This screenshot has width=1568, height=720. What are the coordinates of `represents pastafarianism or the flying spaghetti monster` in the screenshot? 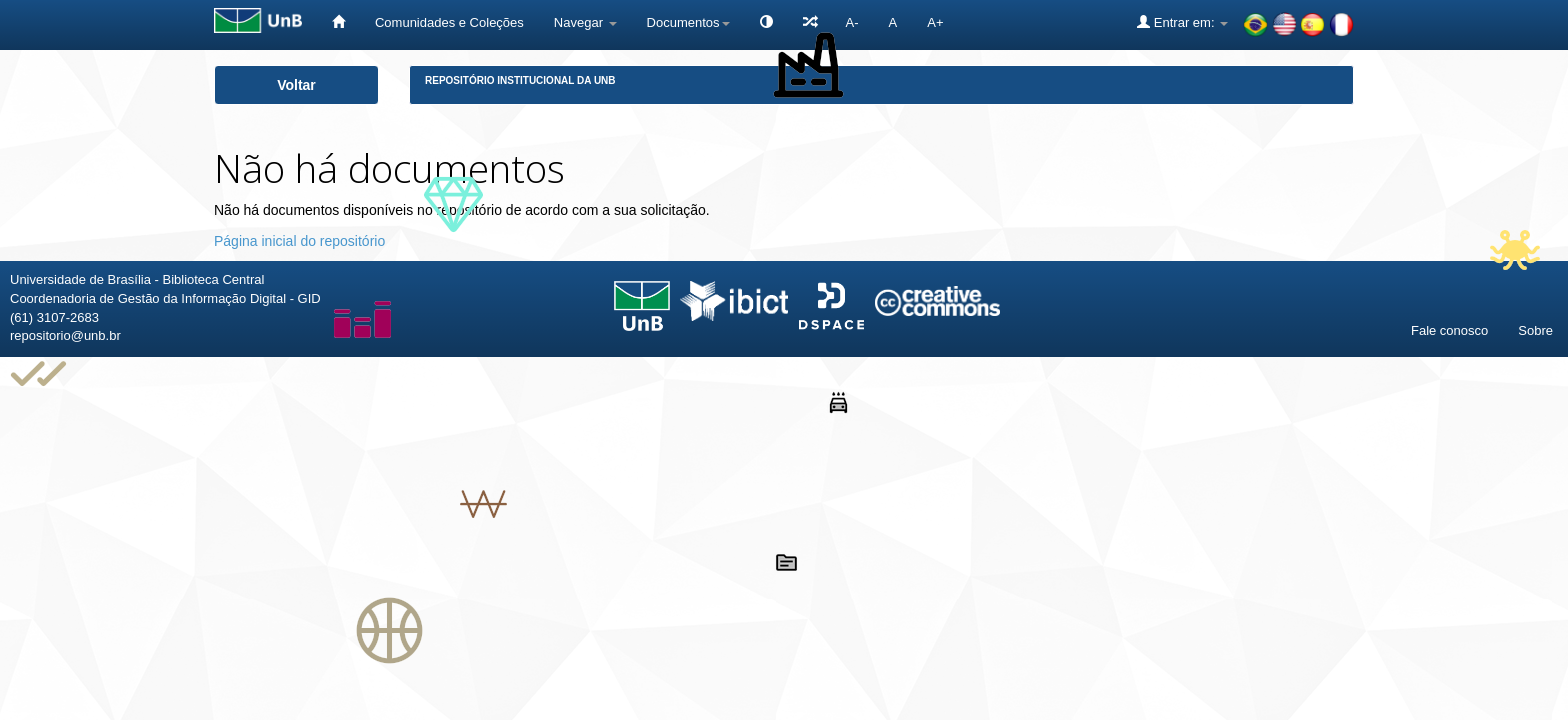 It's located at (1515, 250).